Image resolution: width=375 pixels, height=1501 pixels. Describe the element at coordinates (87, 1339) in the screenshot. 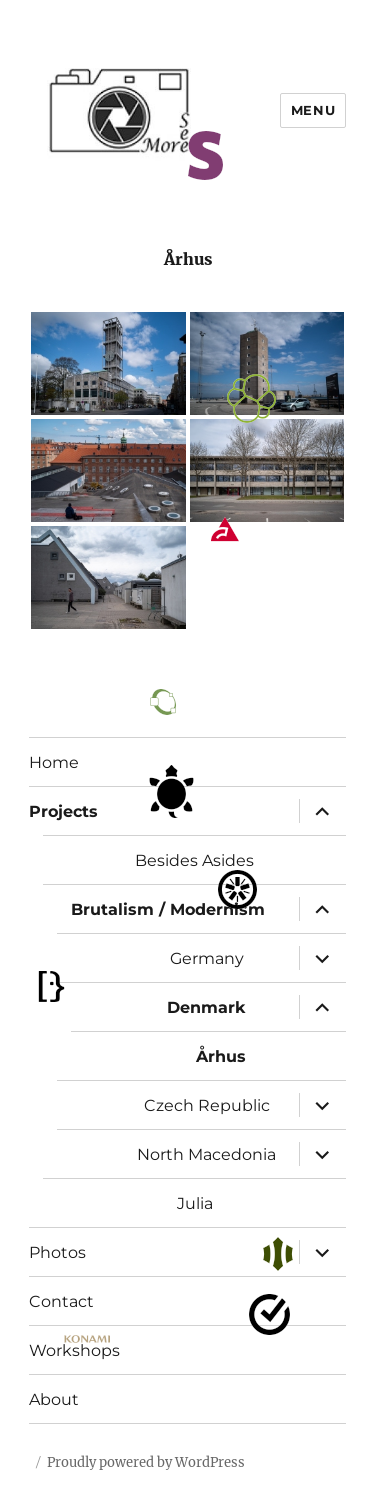

I see `konami company logo` at that location.